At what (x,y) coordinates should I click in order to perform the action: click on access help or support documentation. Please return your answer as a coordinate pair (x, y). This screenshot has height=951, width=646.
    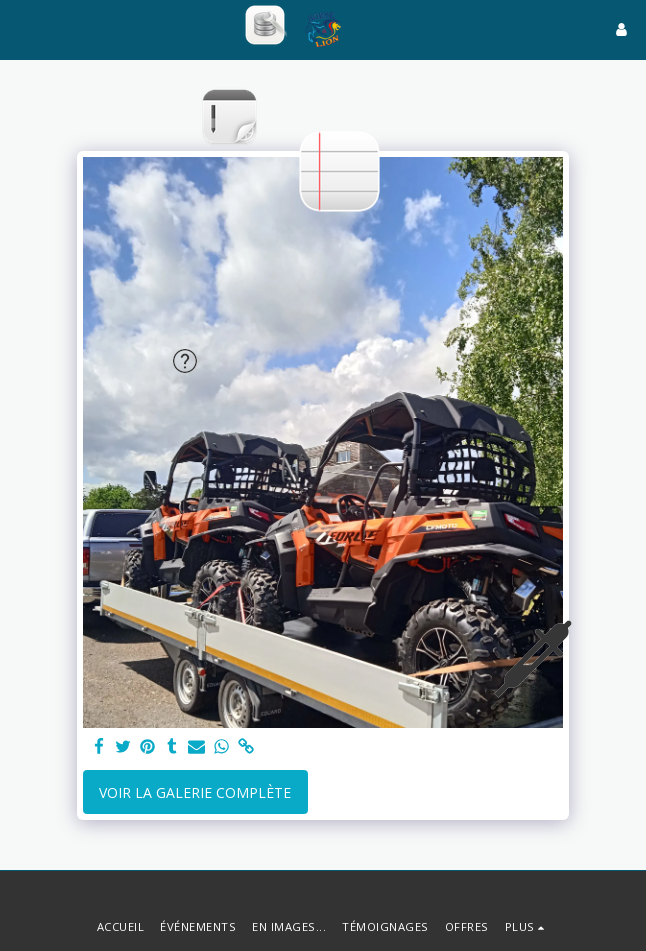
    Looking at the image, I should click on (185, 361).